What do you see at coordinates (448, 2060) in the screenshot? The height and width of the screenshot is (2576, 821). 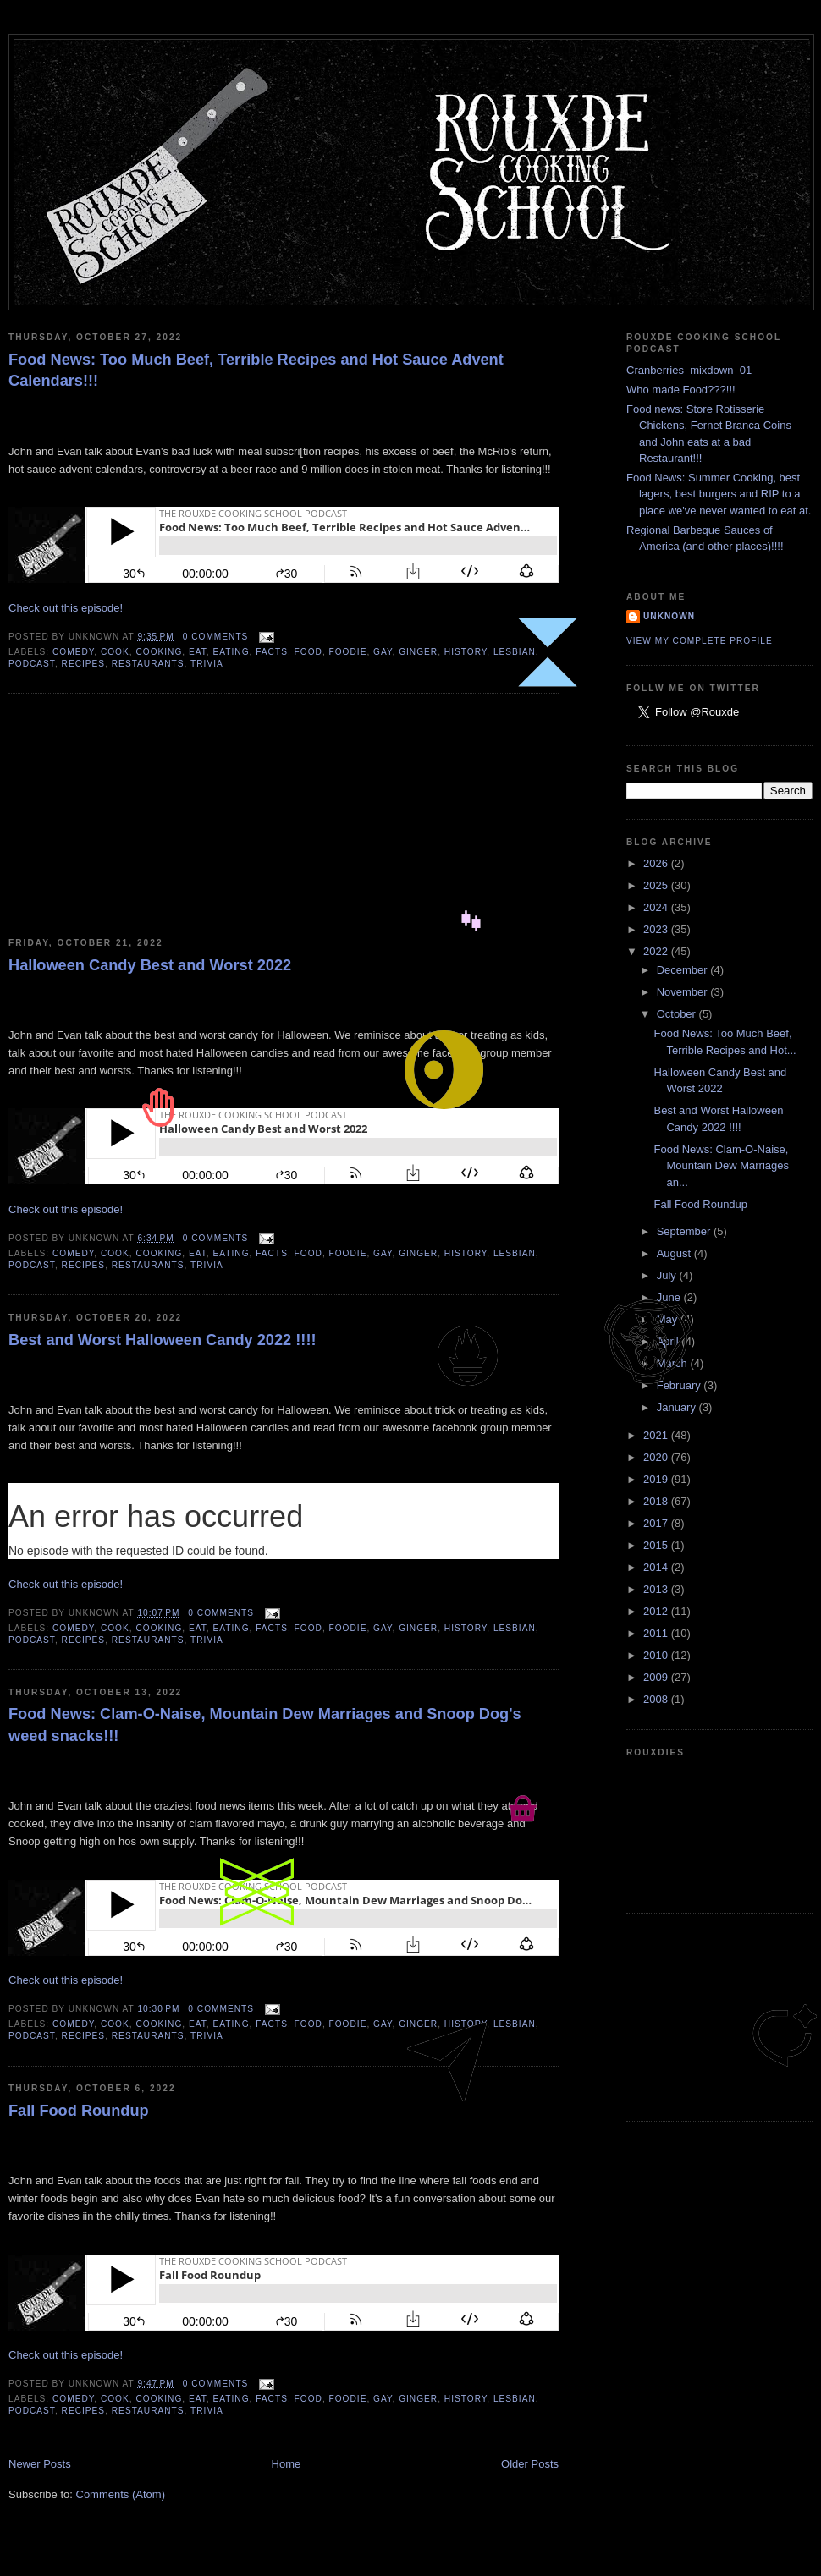 I see `send plane logo` at bounding box center [448, 2060].